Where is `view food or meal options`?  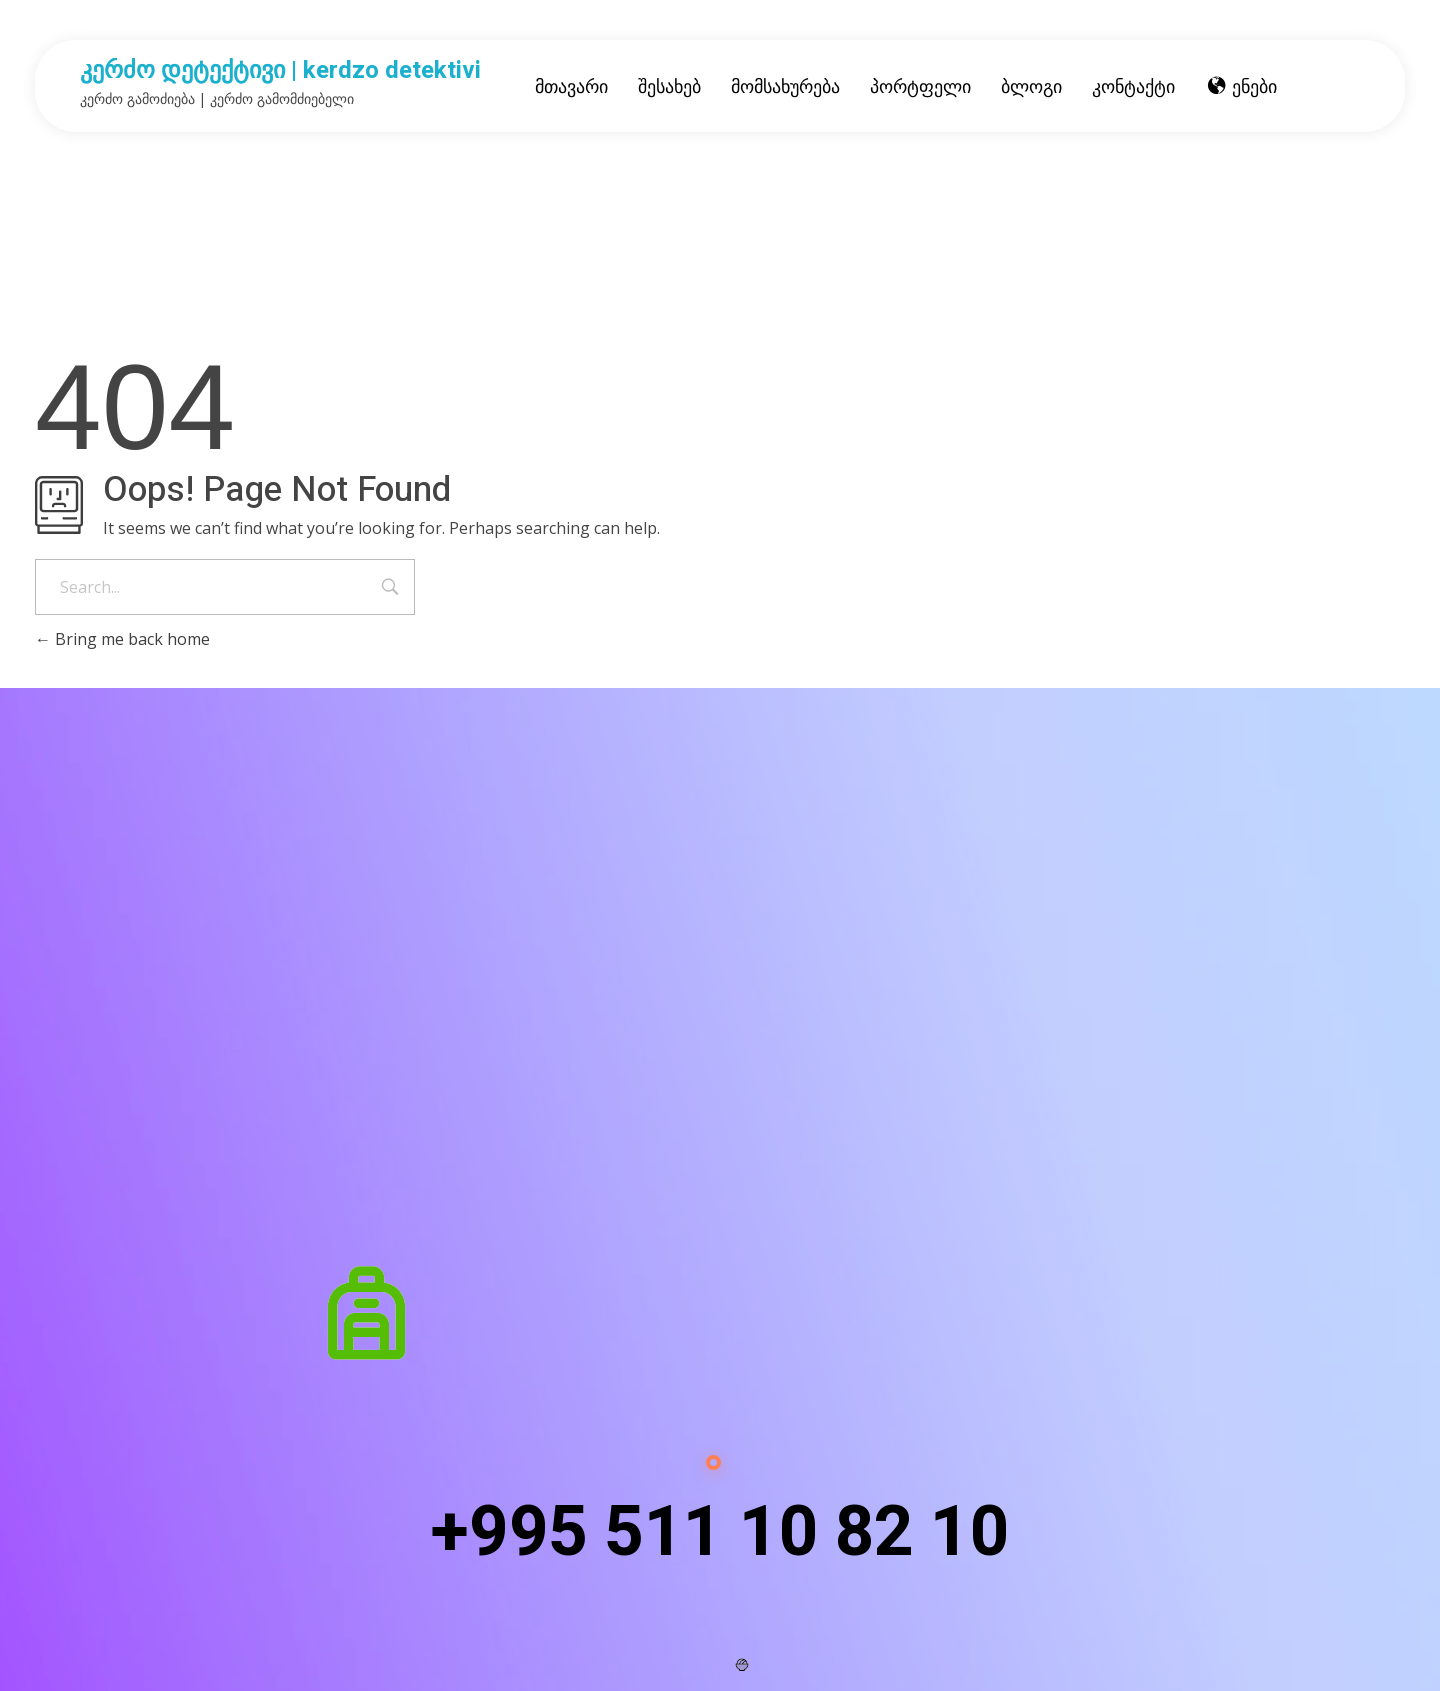 view food or meal options is located at coordinates (742, 1665).